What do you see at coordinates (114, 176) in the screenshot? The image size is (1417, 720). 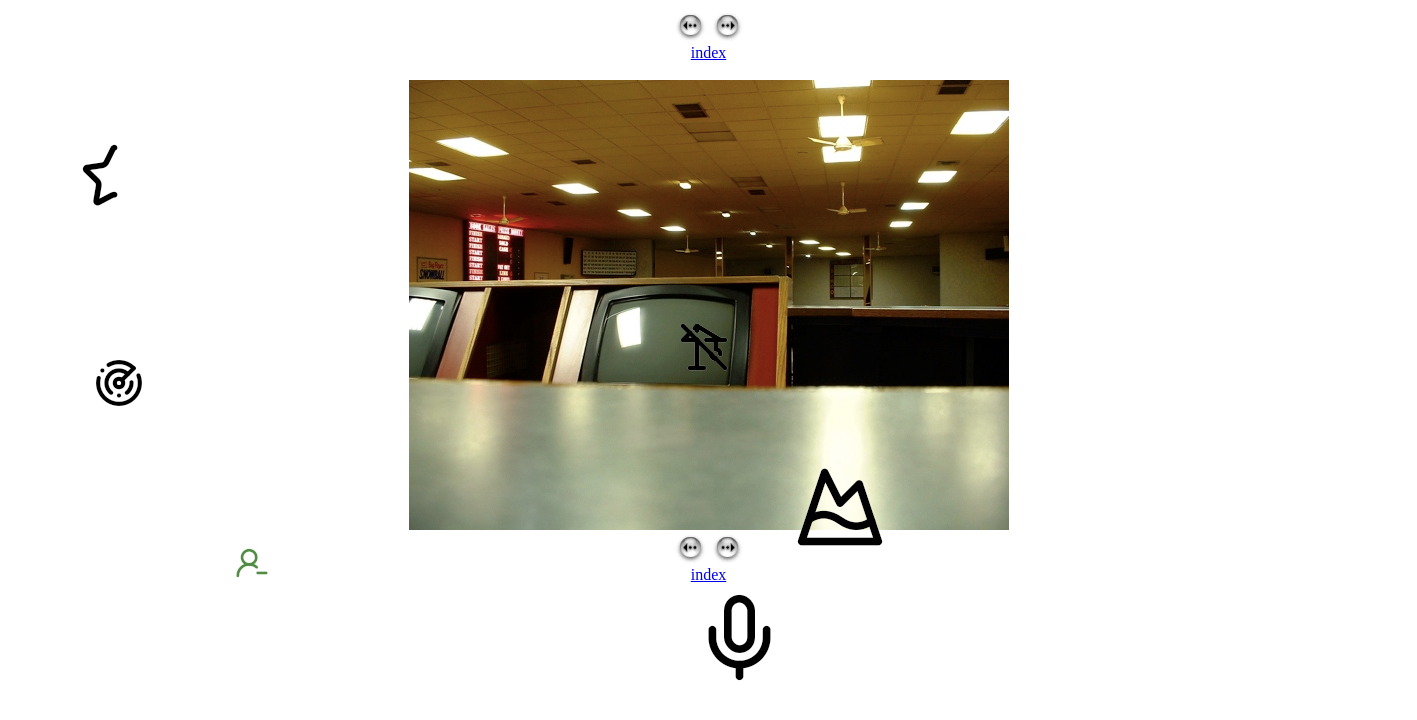 I see `indicates a partial or half-star rating` at bounding box center [114, 176].